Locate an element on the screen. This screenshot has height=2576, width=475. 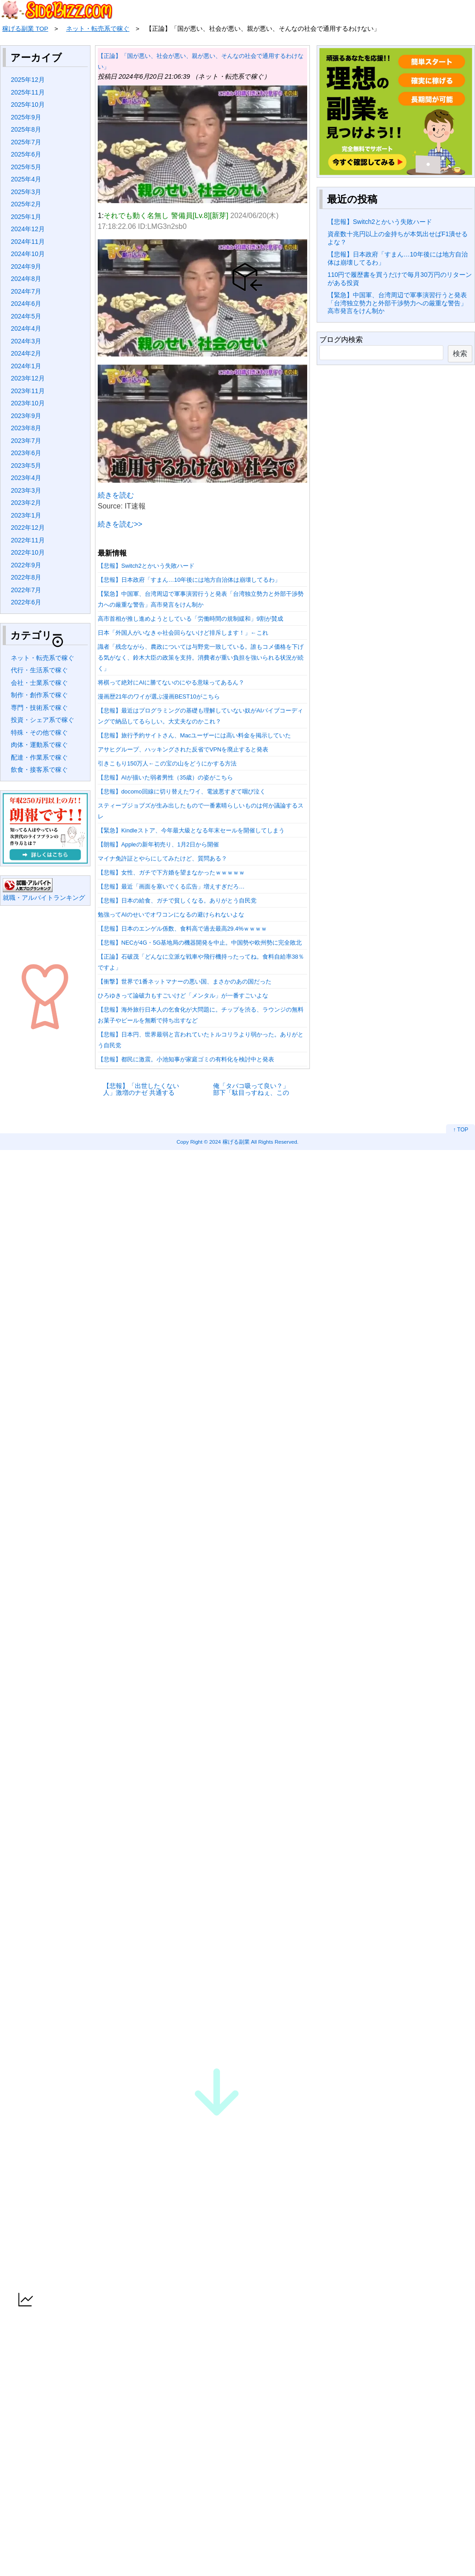
view package dependencies is located at coordinates (247, 277).